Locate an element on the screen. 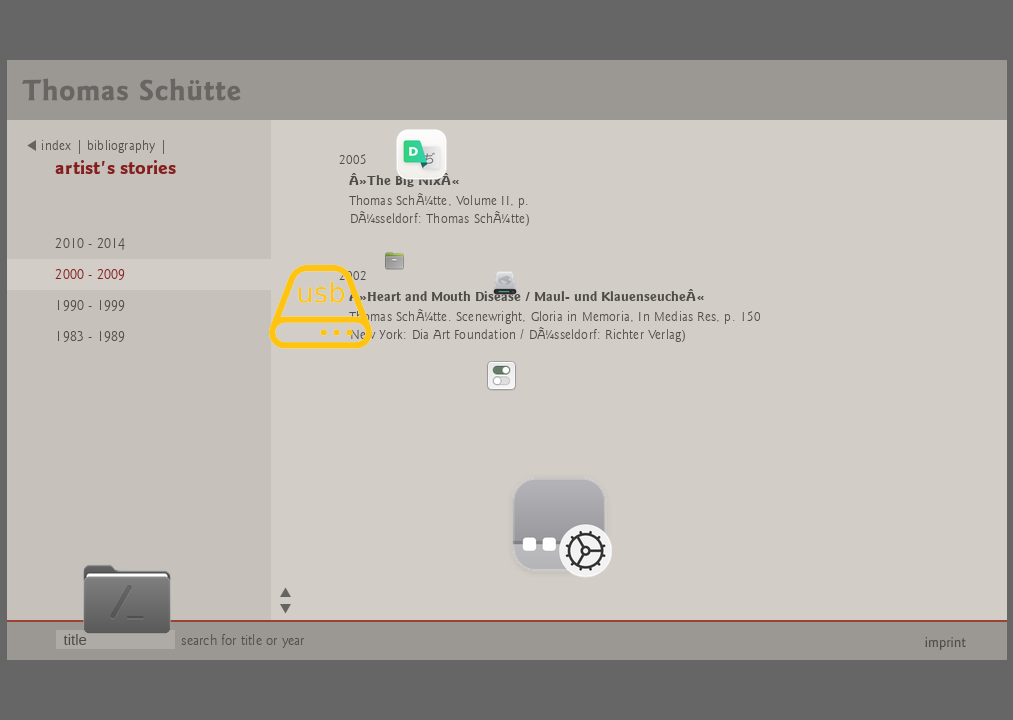 This screenshot has height=720, width=1013. open unity tweak tool settings is located at coordinates (501, 375).